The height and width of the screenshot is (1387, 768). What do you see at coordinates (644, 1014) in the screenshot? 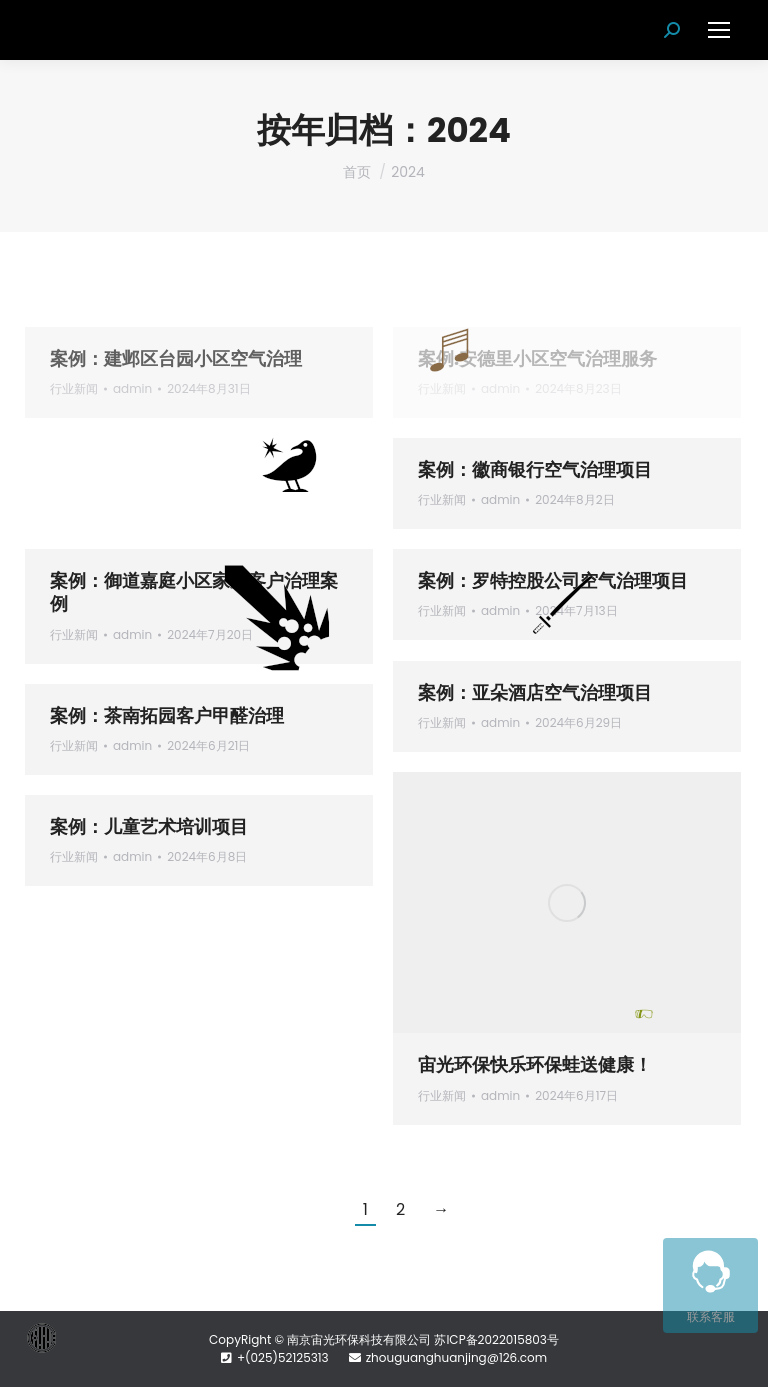
I see `enable safety mode or protective settings` at bounding box center [644, 1014].